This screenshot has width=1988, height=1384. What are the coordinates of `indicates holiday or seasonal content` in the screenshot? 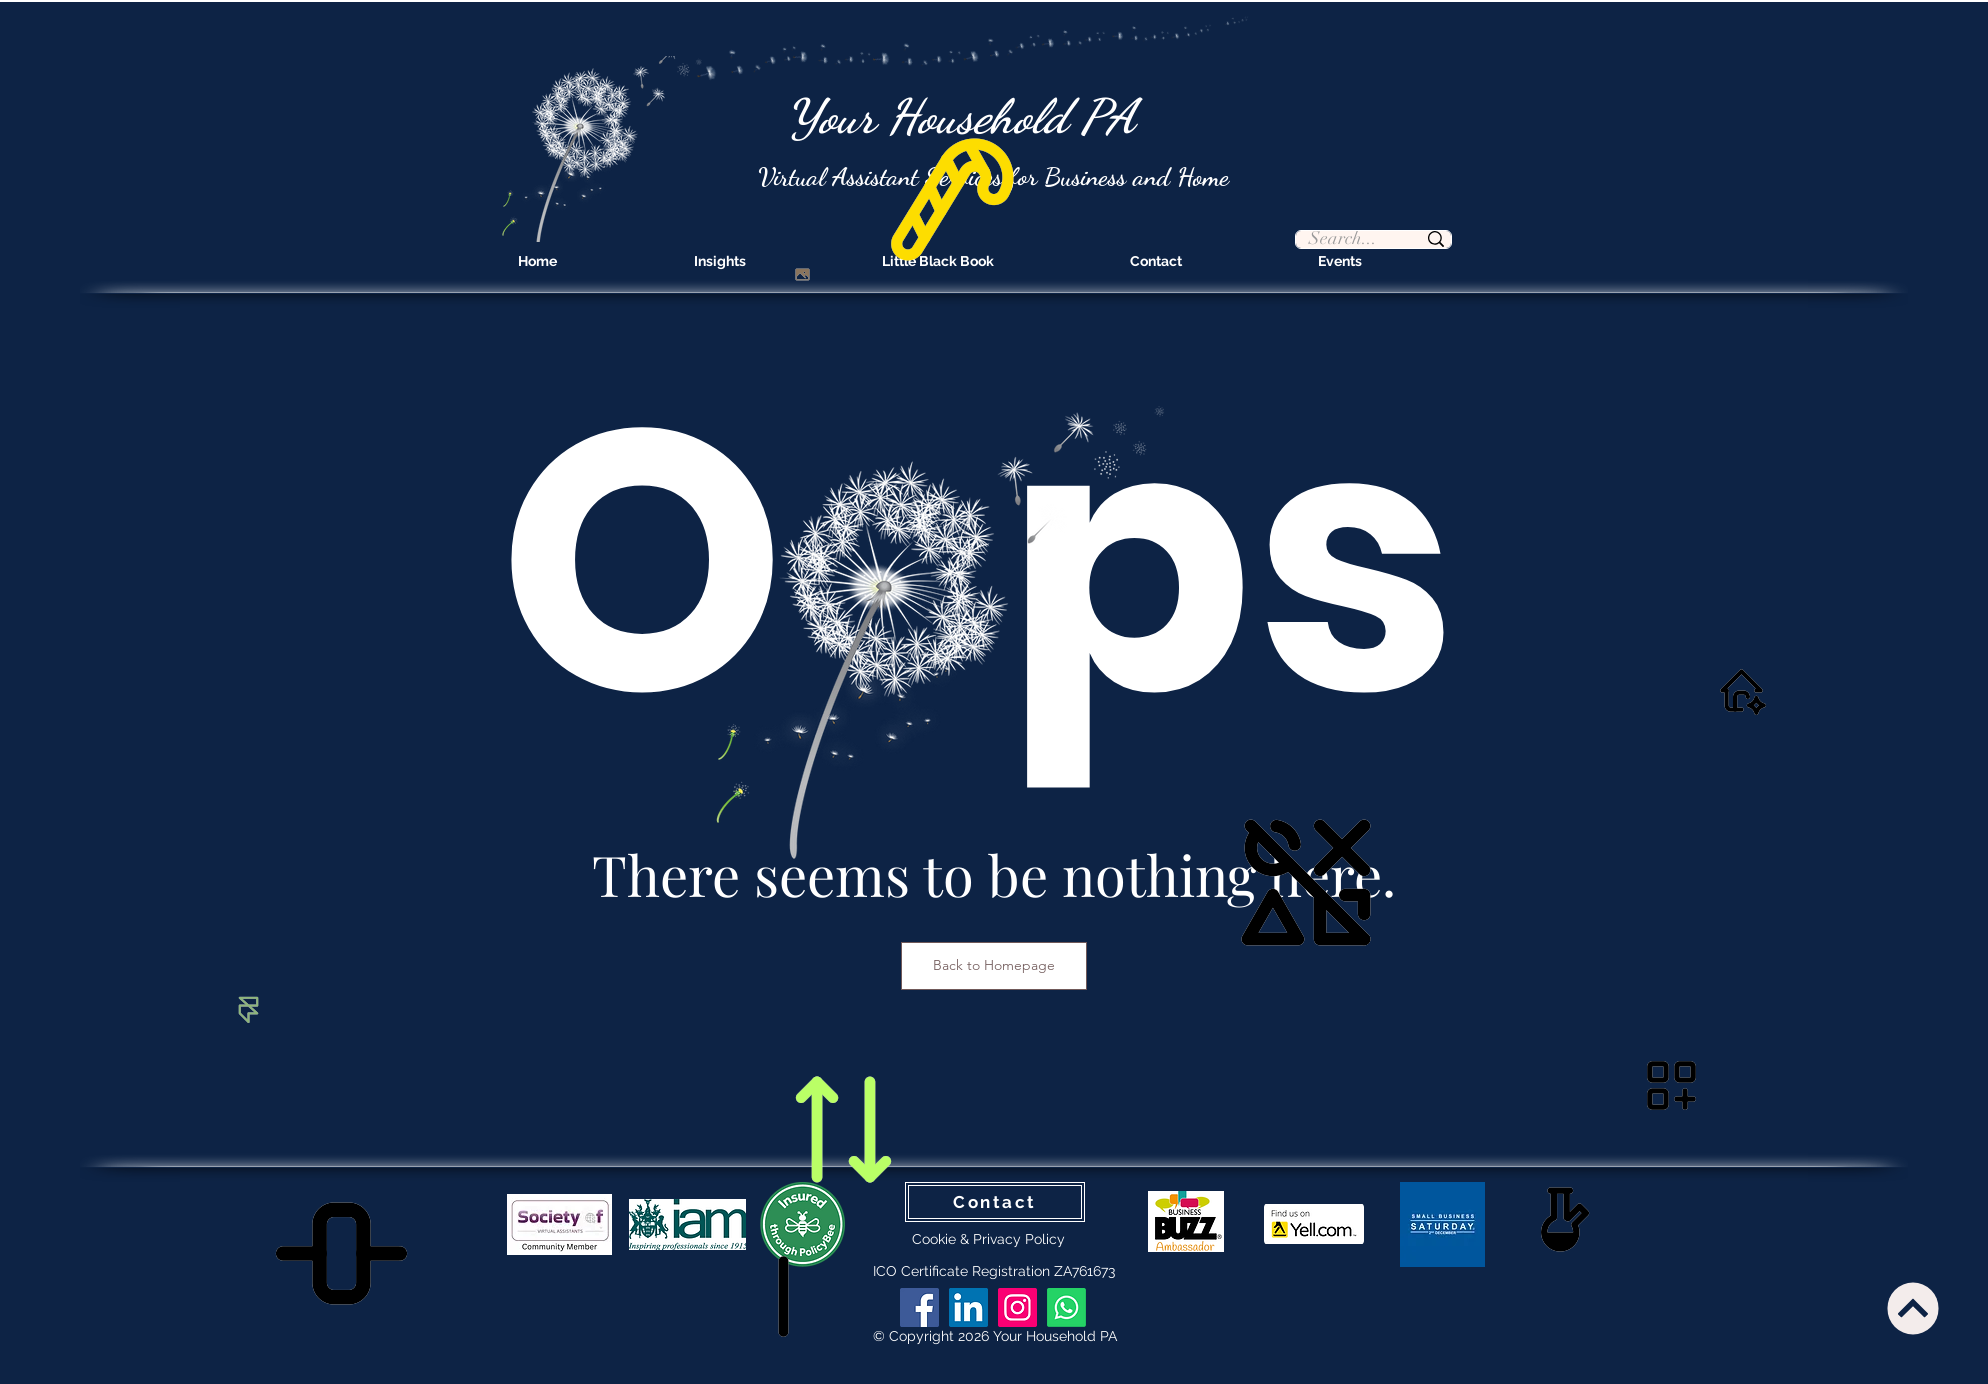 It's located at (952, 199).